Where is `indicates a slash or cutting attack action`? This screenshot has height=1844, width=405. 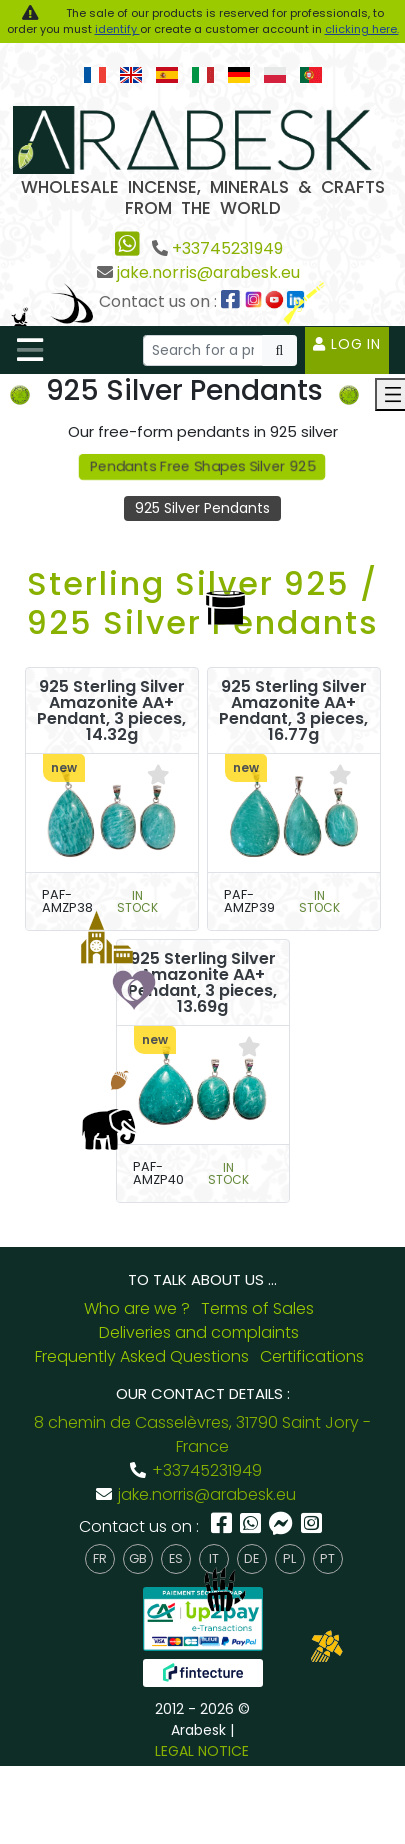 indicates a slash or cutting attack action is located at coordinates (71, 305).